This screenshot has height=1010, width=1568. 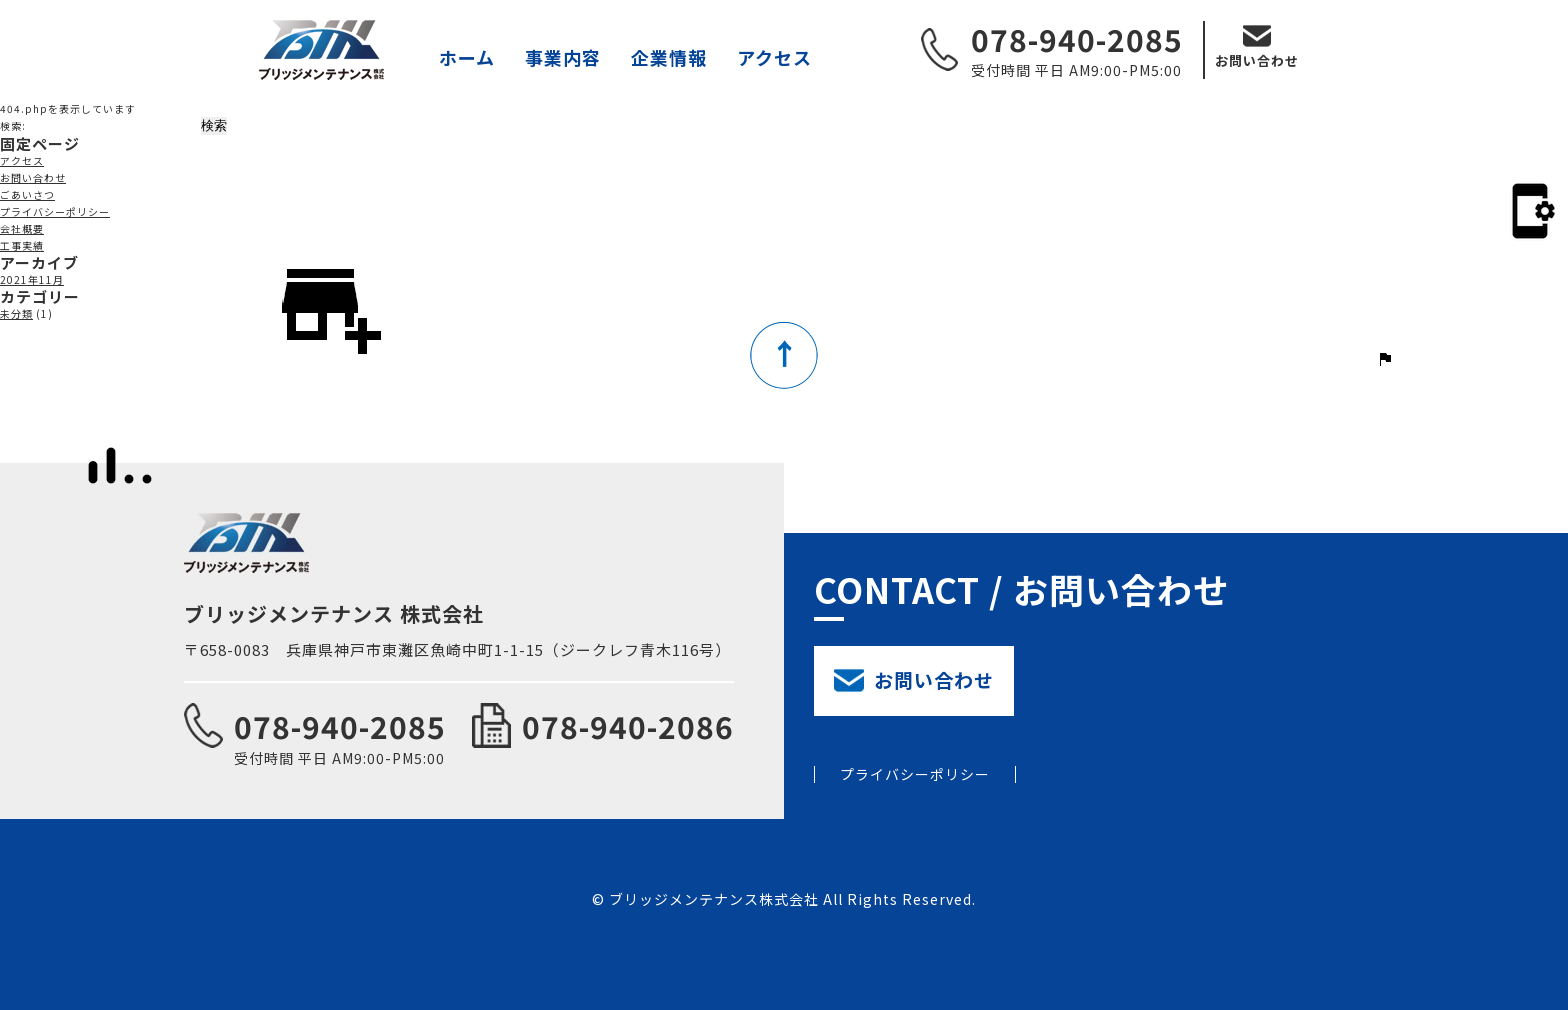 What do you see at coordinates (1385, 359) in the screenshot?
I see `flag or mark an item for follow-up` at bounding box center [1385, 359].